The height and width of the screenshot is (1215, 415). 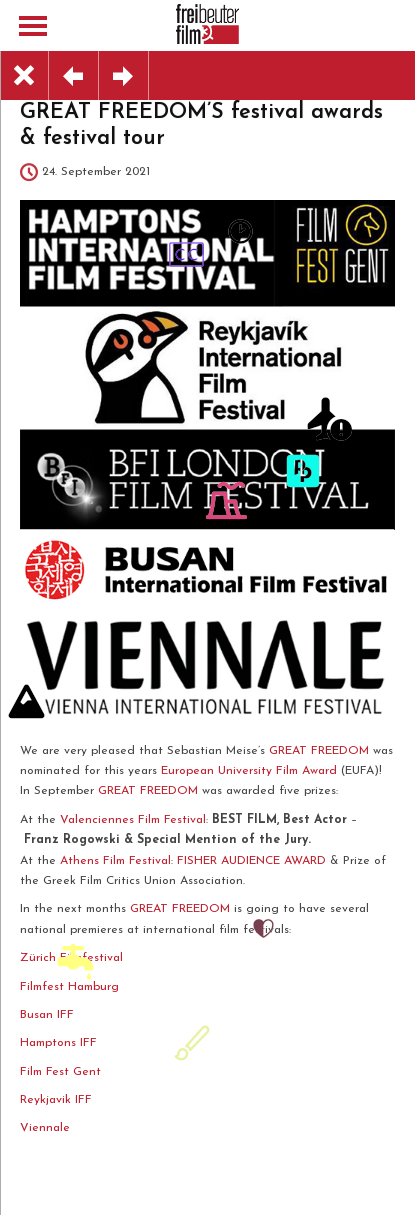 I want to click on view outdoor or nature-related content, so click(x=26, y=702).